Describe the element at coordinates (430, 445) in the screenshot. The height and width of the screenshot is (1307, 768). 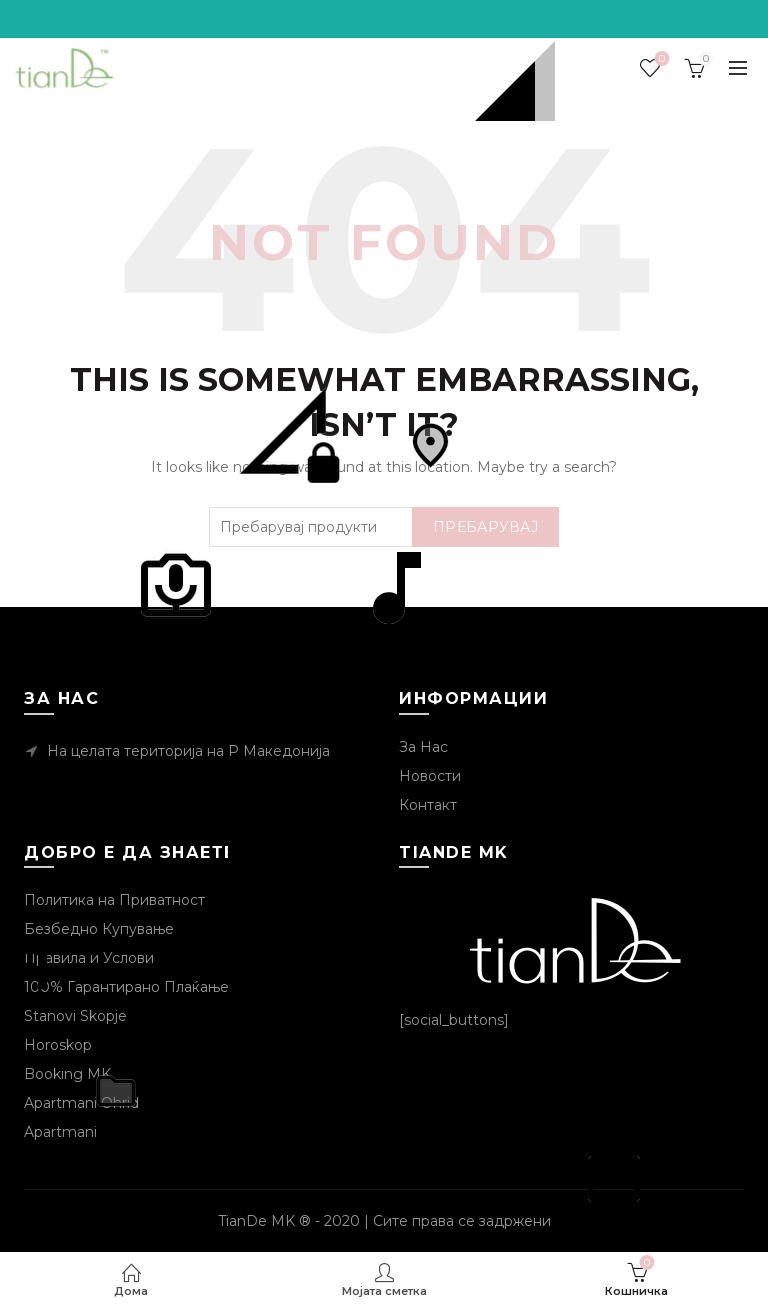
I see `view or select a location on the map` at that location.